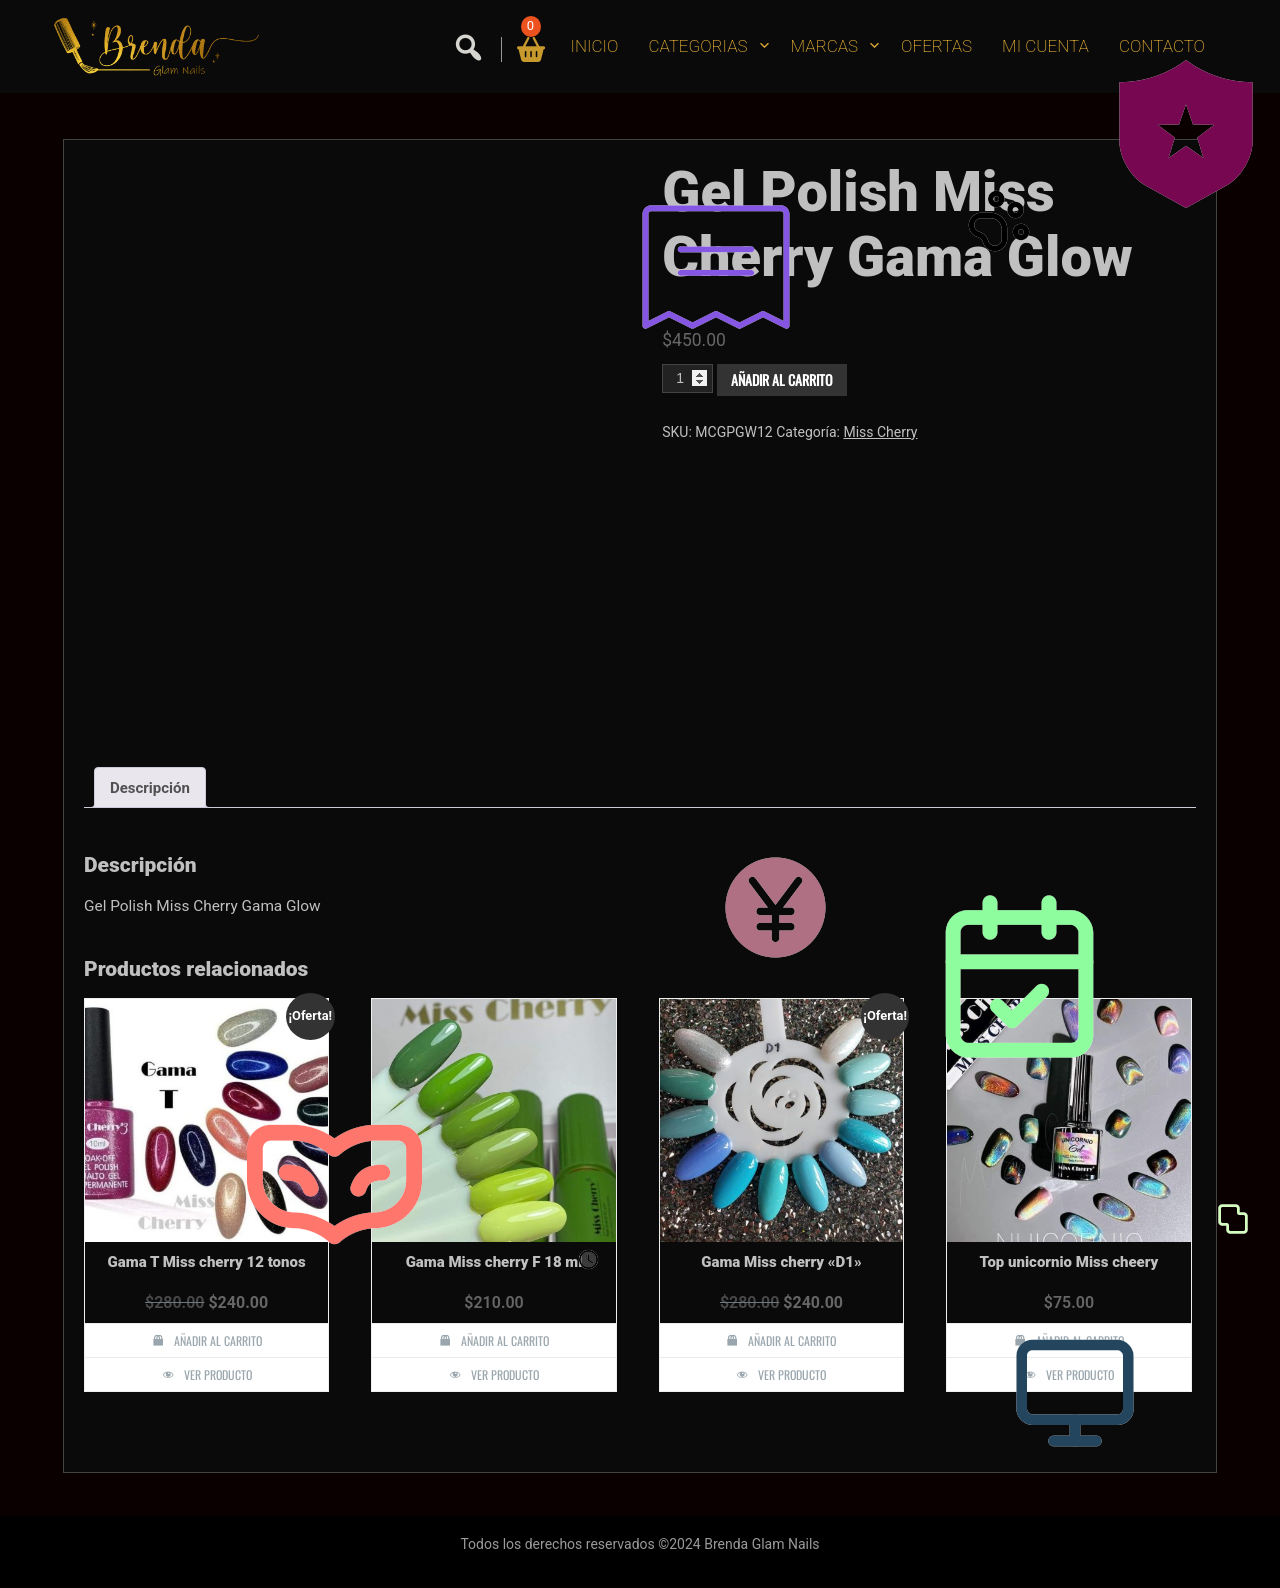 The image size is (1280, 1588). Describe the element at coordinates (1075, 1393) in the screenshot. I see `switch to desktop display mode` at that location.